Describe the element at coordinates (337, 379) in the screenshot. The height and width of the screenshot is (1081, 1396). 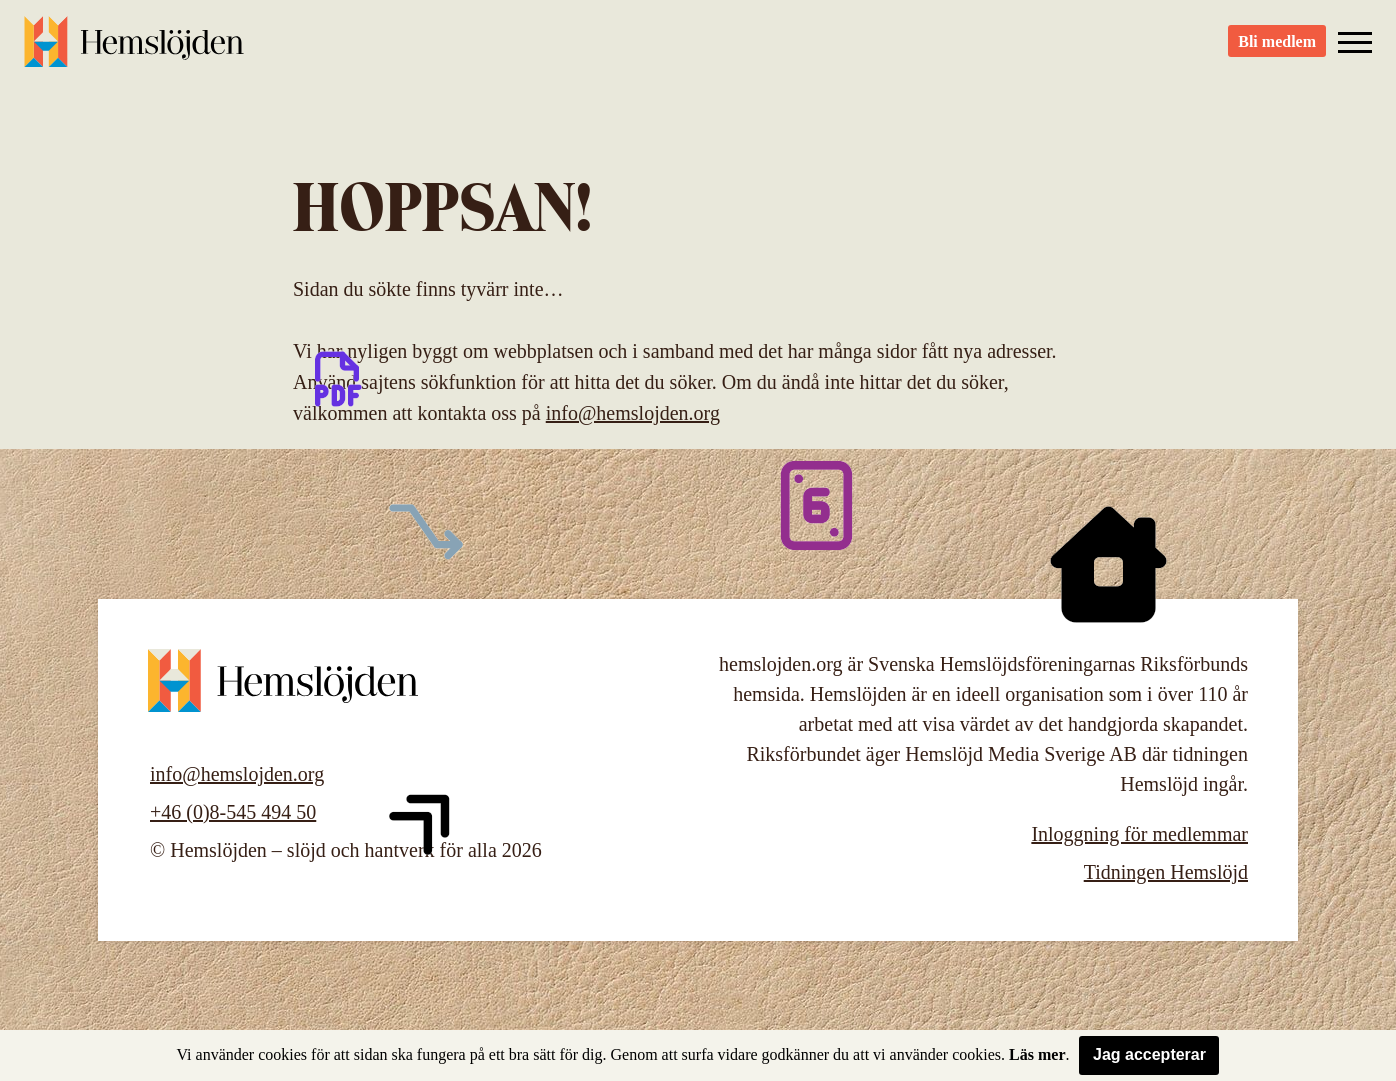
I see `indicates a PDF file type` at that location.